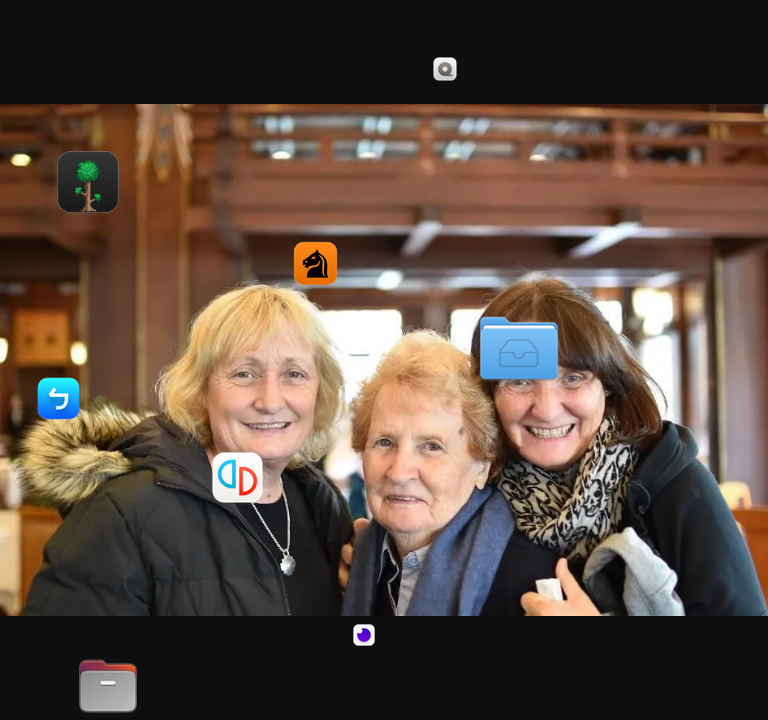  I want to click on launch Terraria game, so click(88, 182).